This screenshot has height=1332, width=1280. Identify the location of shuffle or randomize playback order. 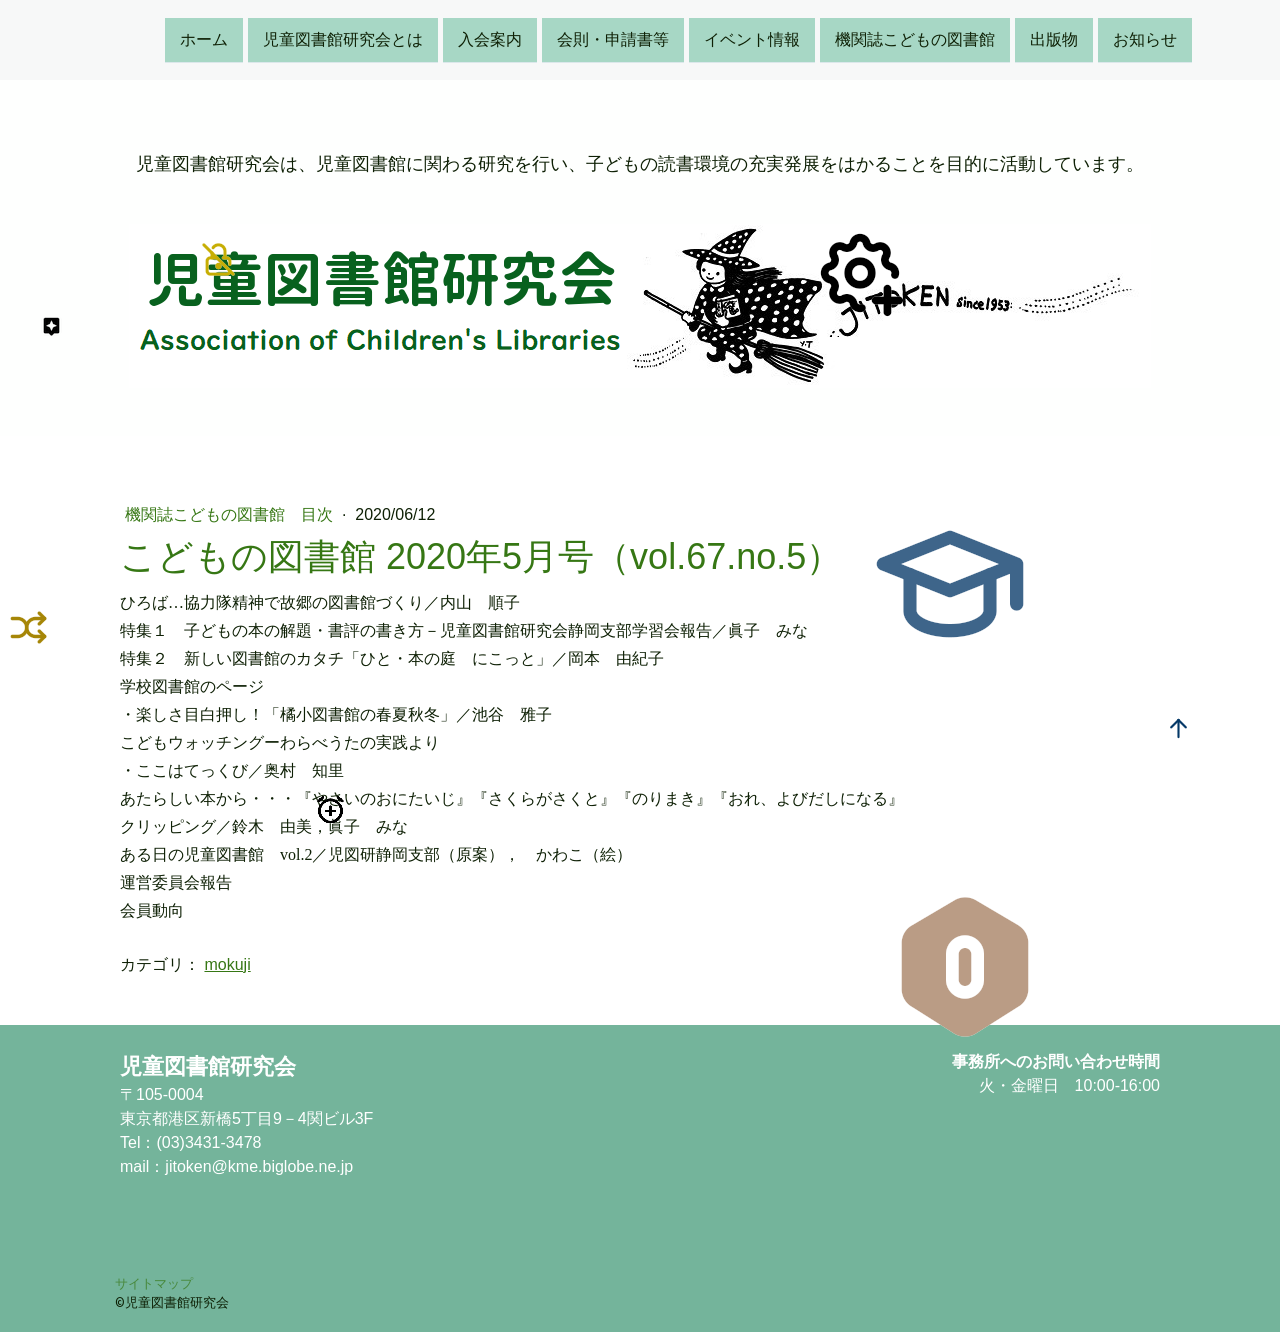
(28, 627).